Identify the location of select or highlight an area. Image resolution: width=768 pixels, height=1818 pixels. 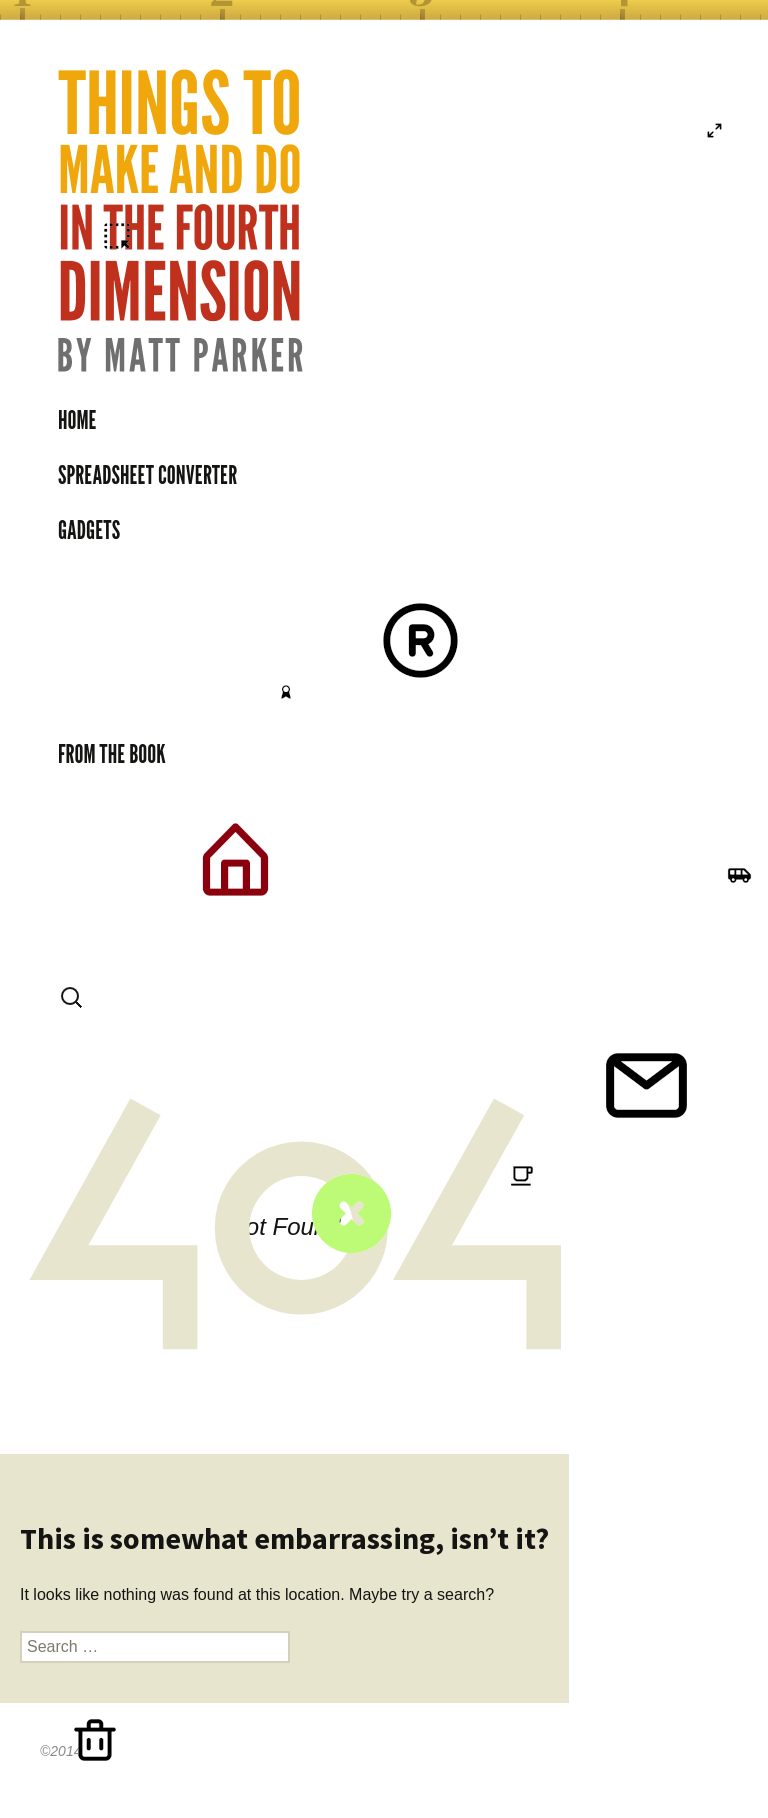
(117, 236).